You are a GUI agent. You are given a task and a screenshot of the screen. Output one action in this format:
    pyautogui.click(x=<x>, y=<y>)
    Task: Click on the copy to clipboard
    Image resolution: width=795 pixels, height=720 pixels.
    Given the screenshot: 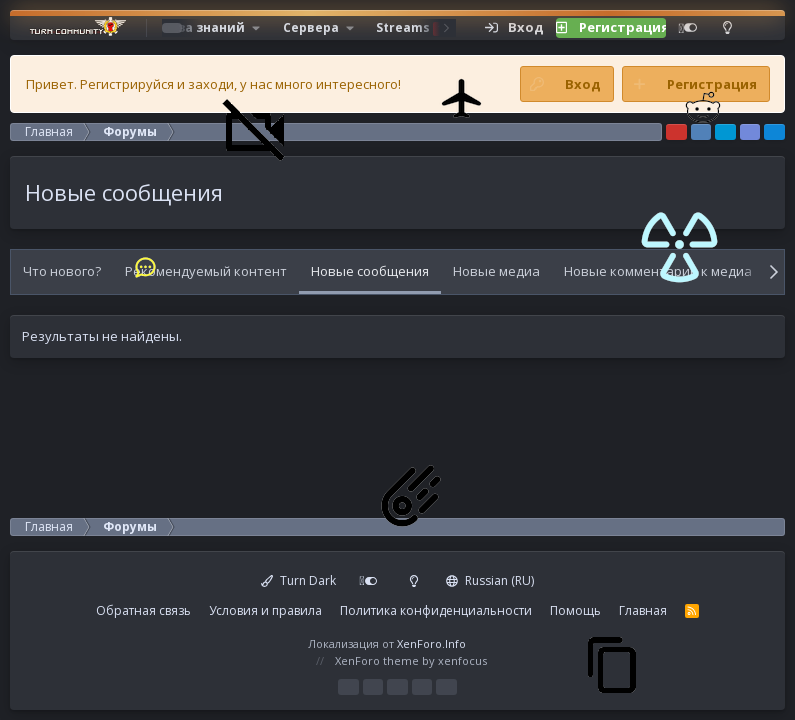 What is the action you would take?
    pyautogui.click(x=613, y=665)
    